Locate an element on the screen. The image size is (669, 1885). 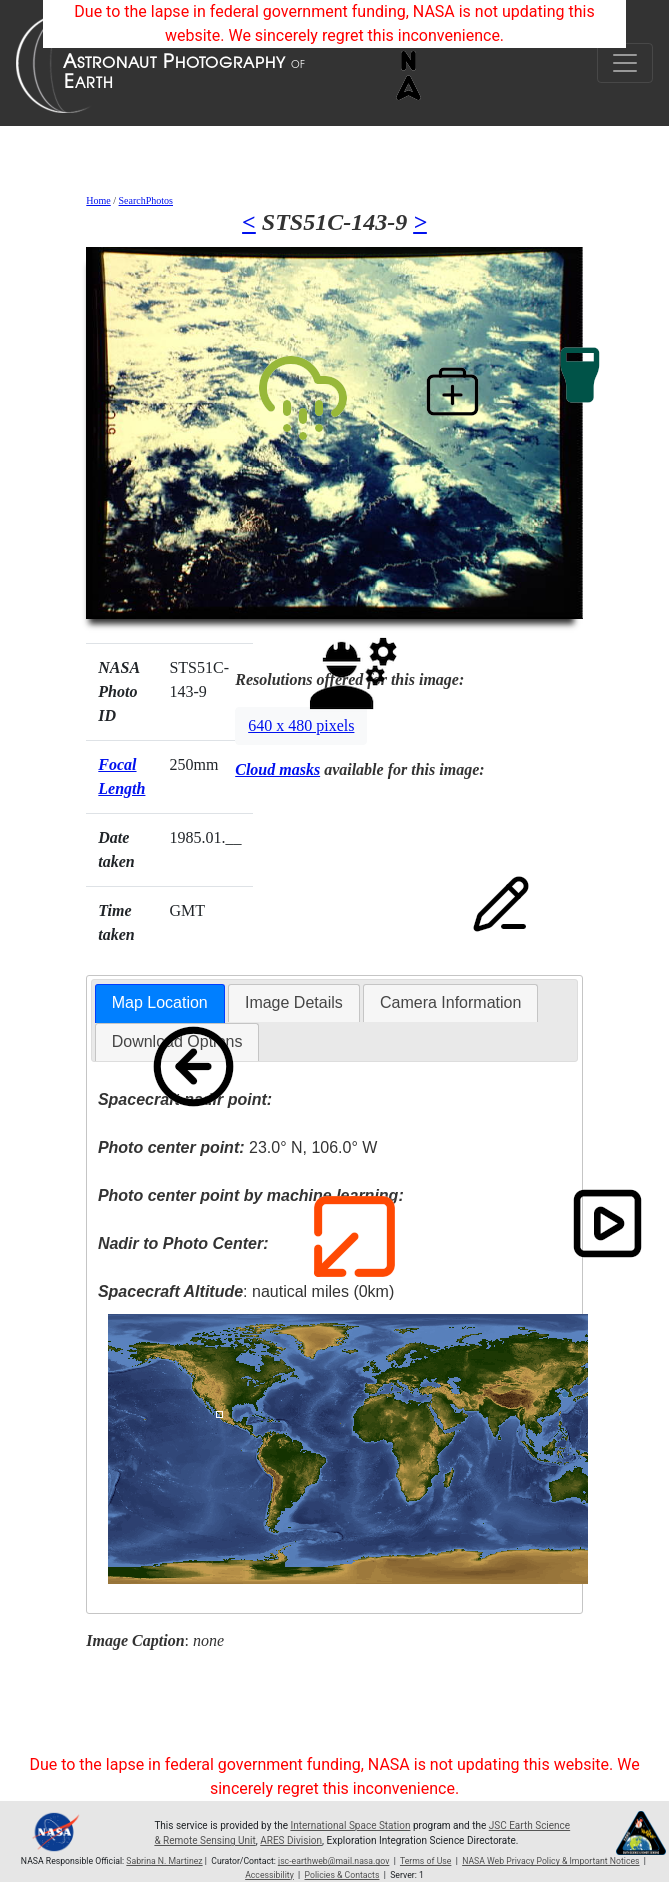
access engineering or technical settings is located at coordinates (353, 673).